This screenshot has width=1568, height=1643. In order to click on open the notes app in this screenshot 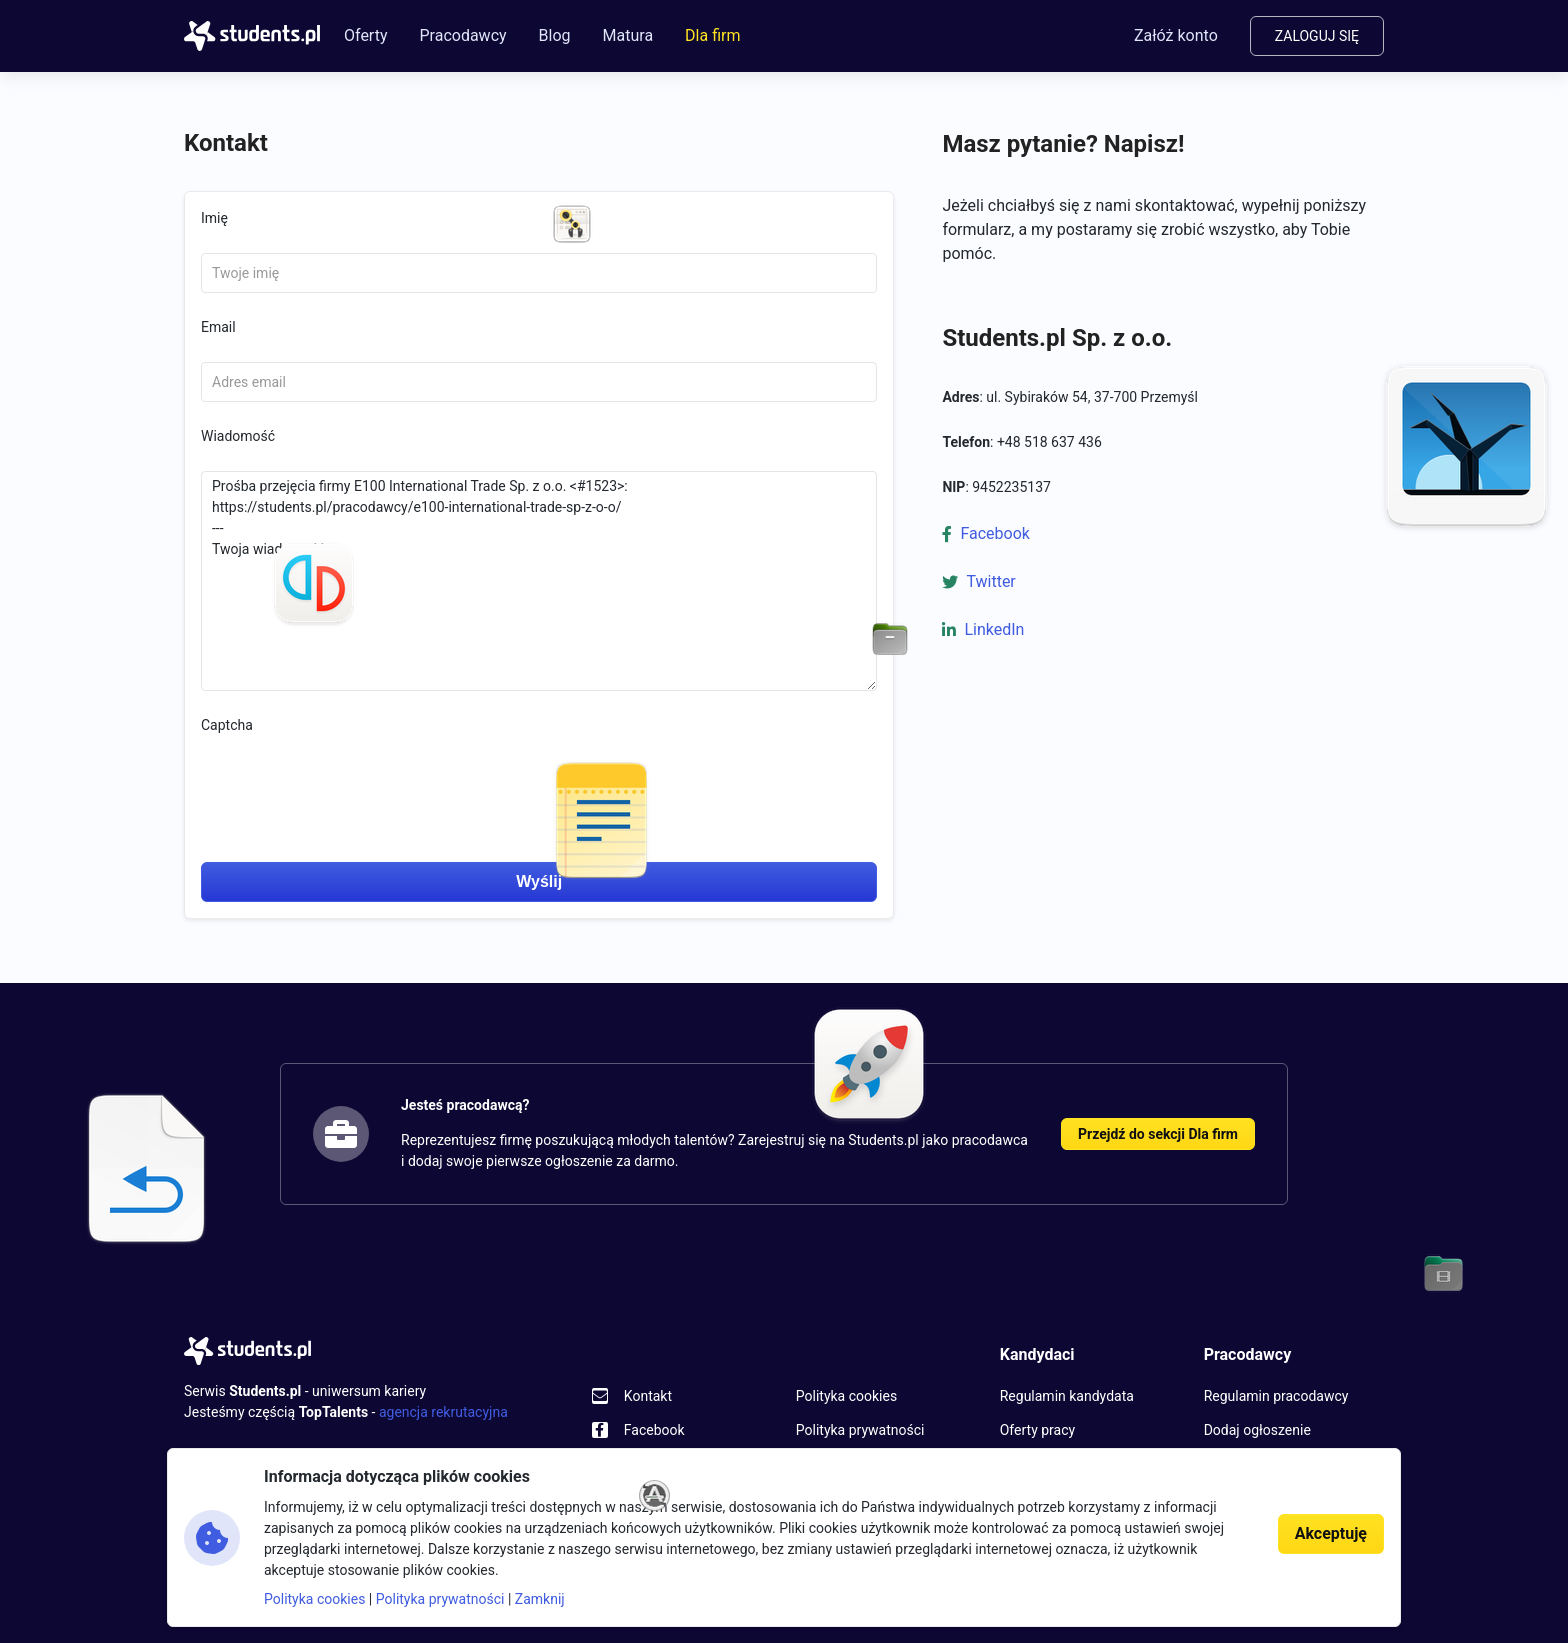, I will do `click(601, 820)`.